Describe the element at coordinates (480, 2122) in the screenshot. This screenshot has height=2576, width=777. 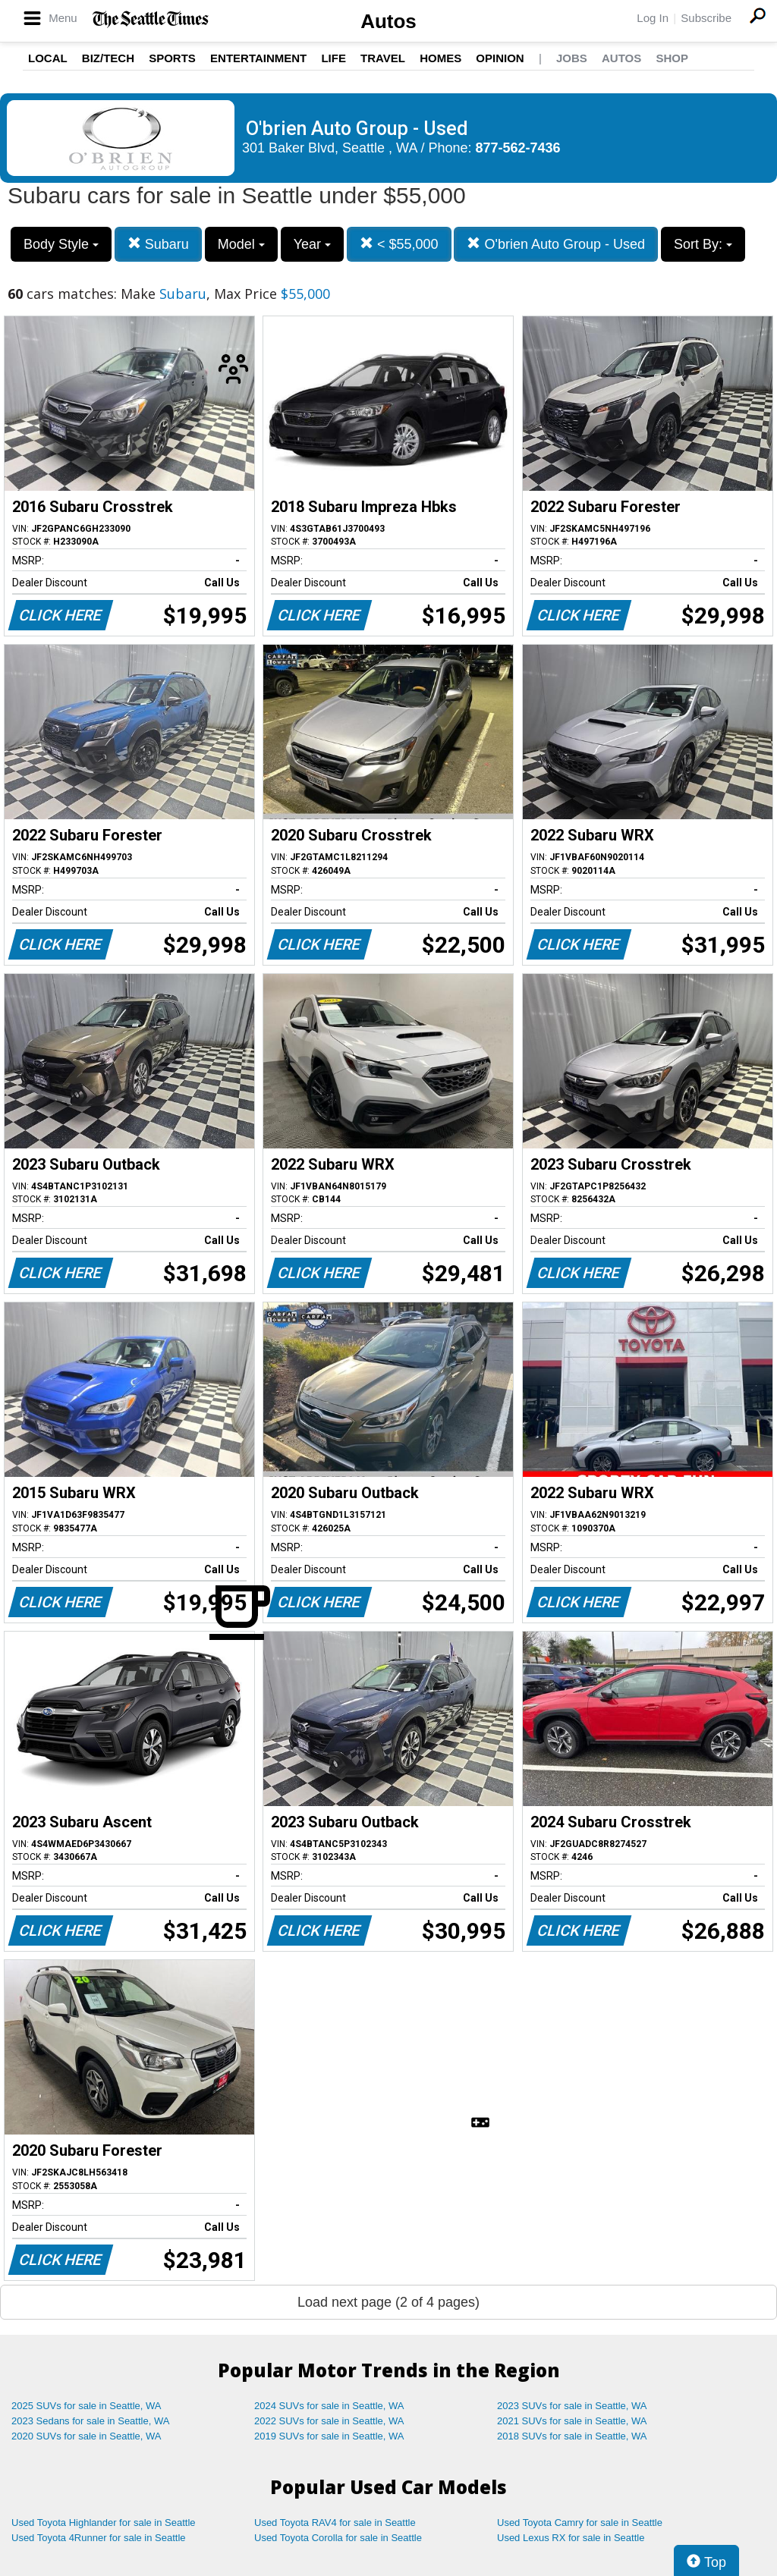
I see `access games or gaming features` at that location.